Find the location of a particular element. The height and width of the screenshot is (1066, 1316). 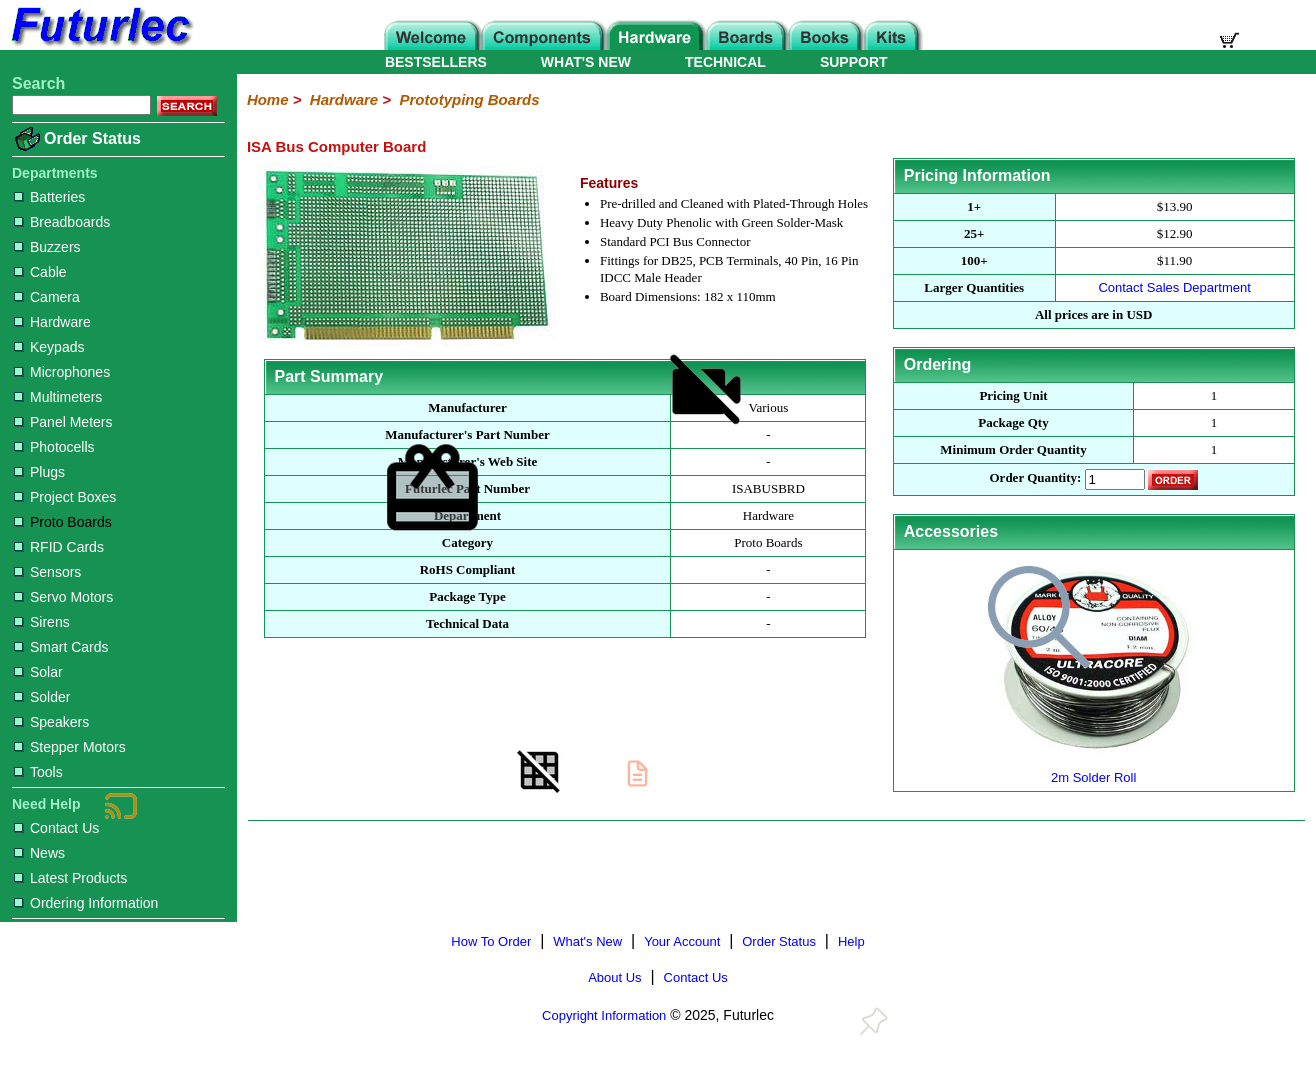

search for content or items is located at coordinates (1037, 615).